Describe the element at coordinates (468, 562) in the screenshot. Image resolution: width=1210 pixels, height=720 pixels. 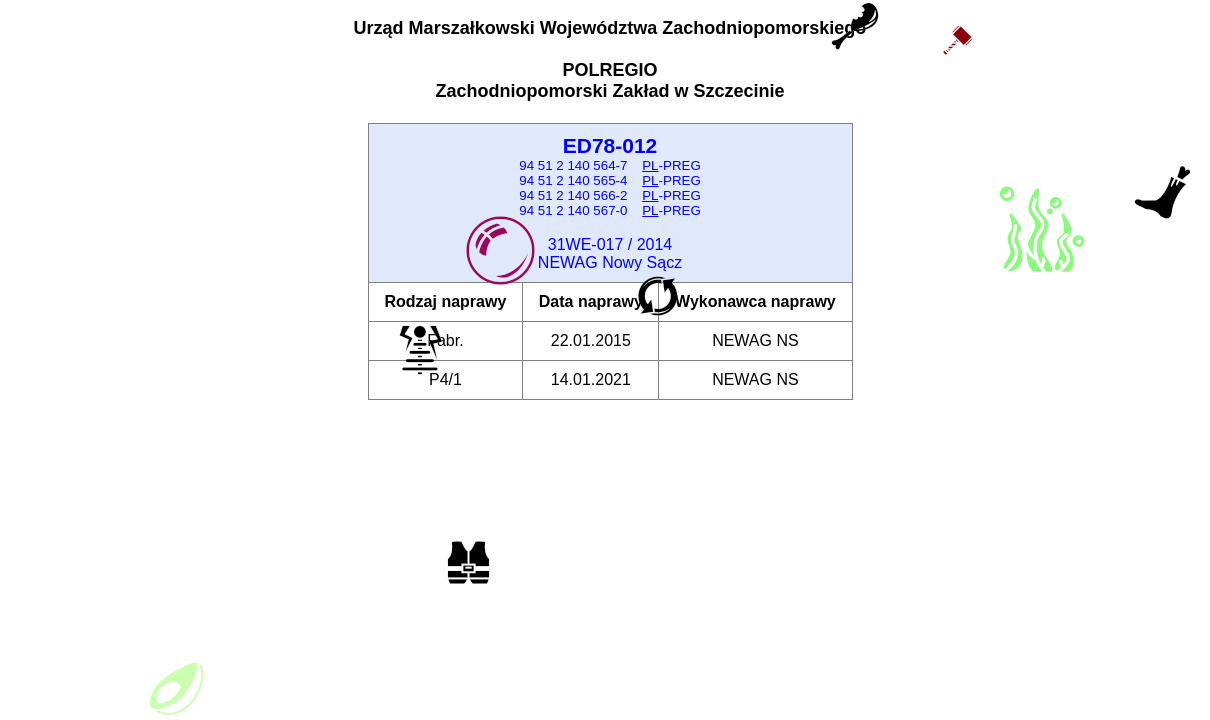
I see `access safety equipment or gear settings` at that location.